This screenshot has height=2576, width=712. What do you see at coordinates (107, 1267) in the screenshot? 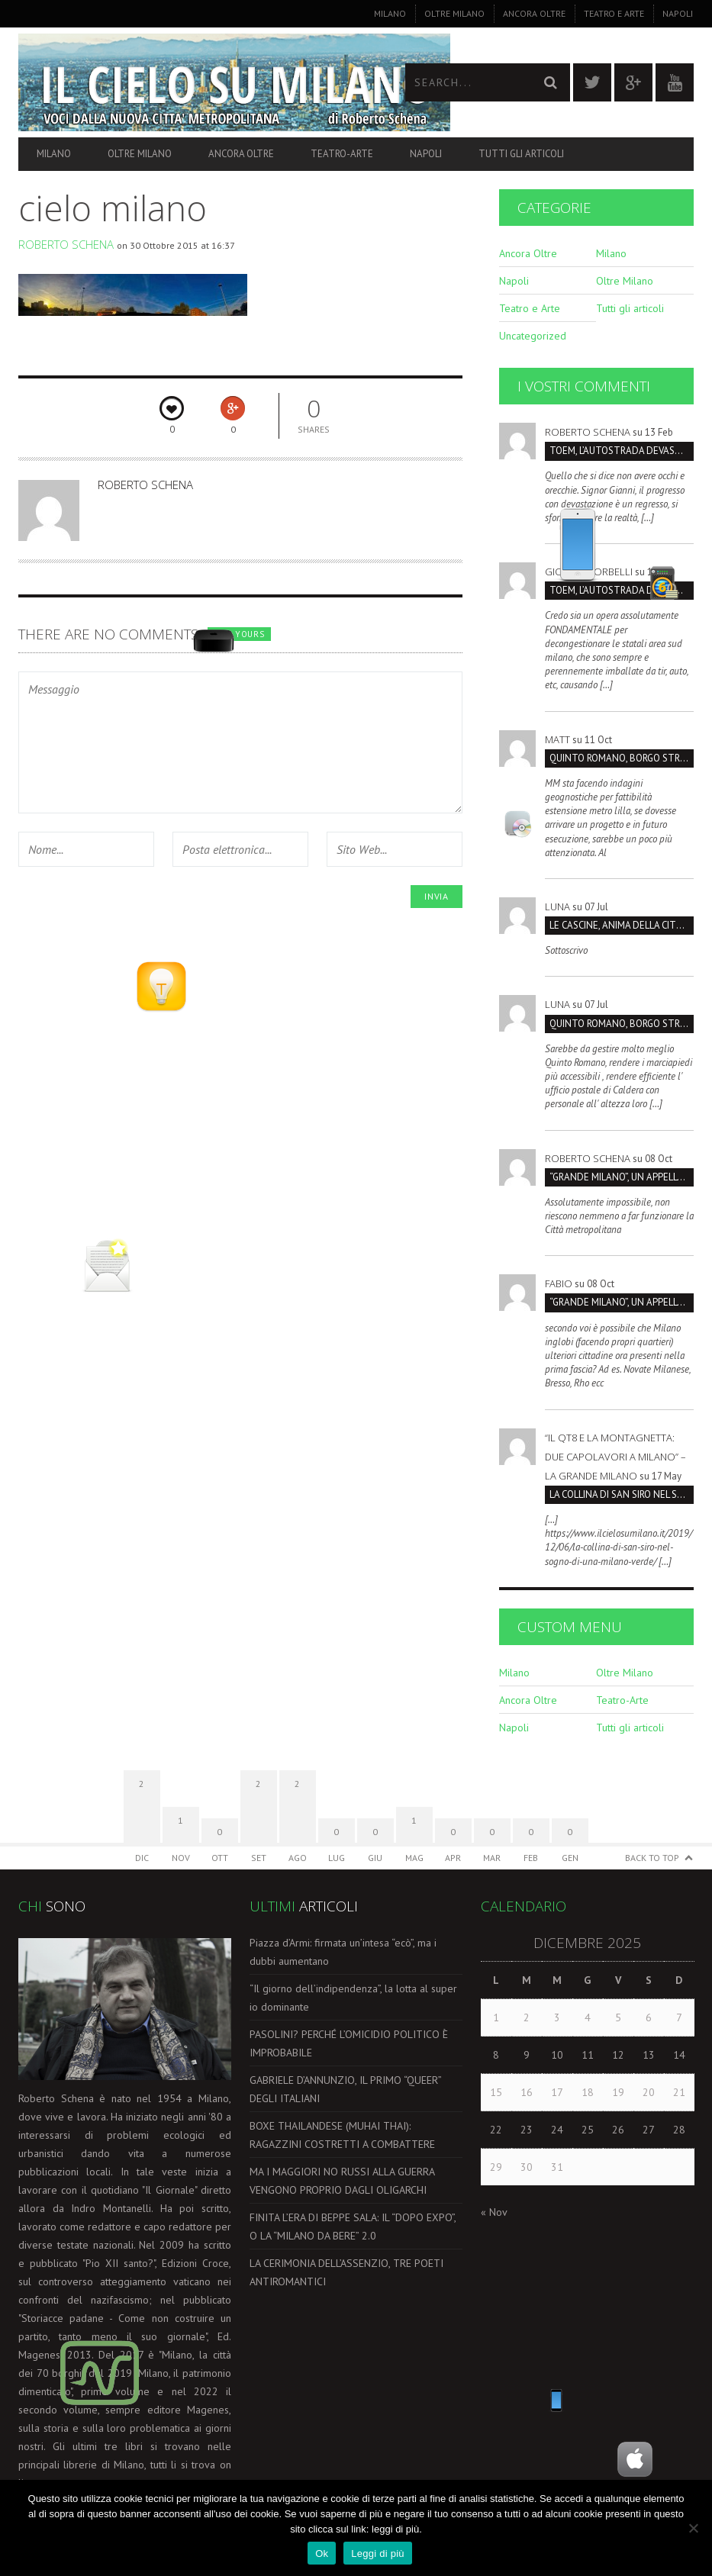
I see `compose a new email message` at bounding box center [107, 1267].